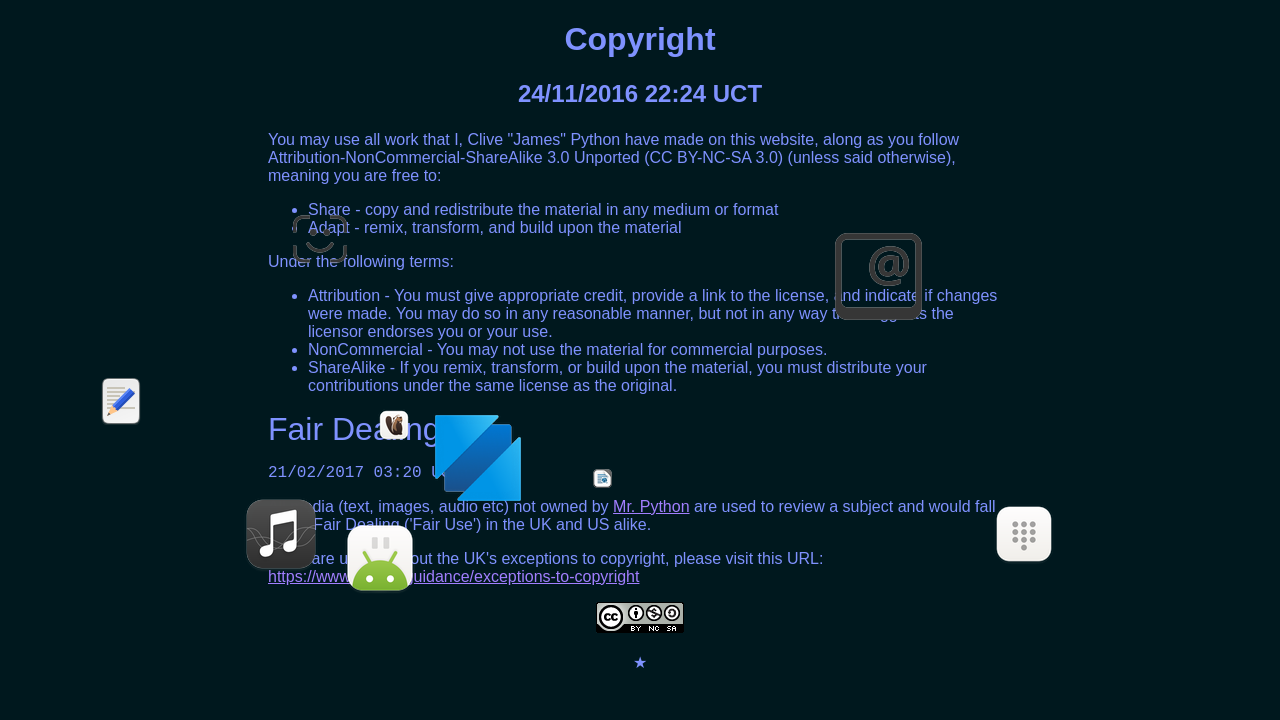 Image resolution: width=1280 pixels, height=720 pixels. What do you see at coordinates (394, 425) in the screenshot?
I see `open DBeaver database management application` at bounding box center [394, 425].